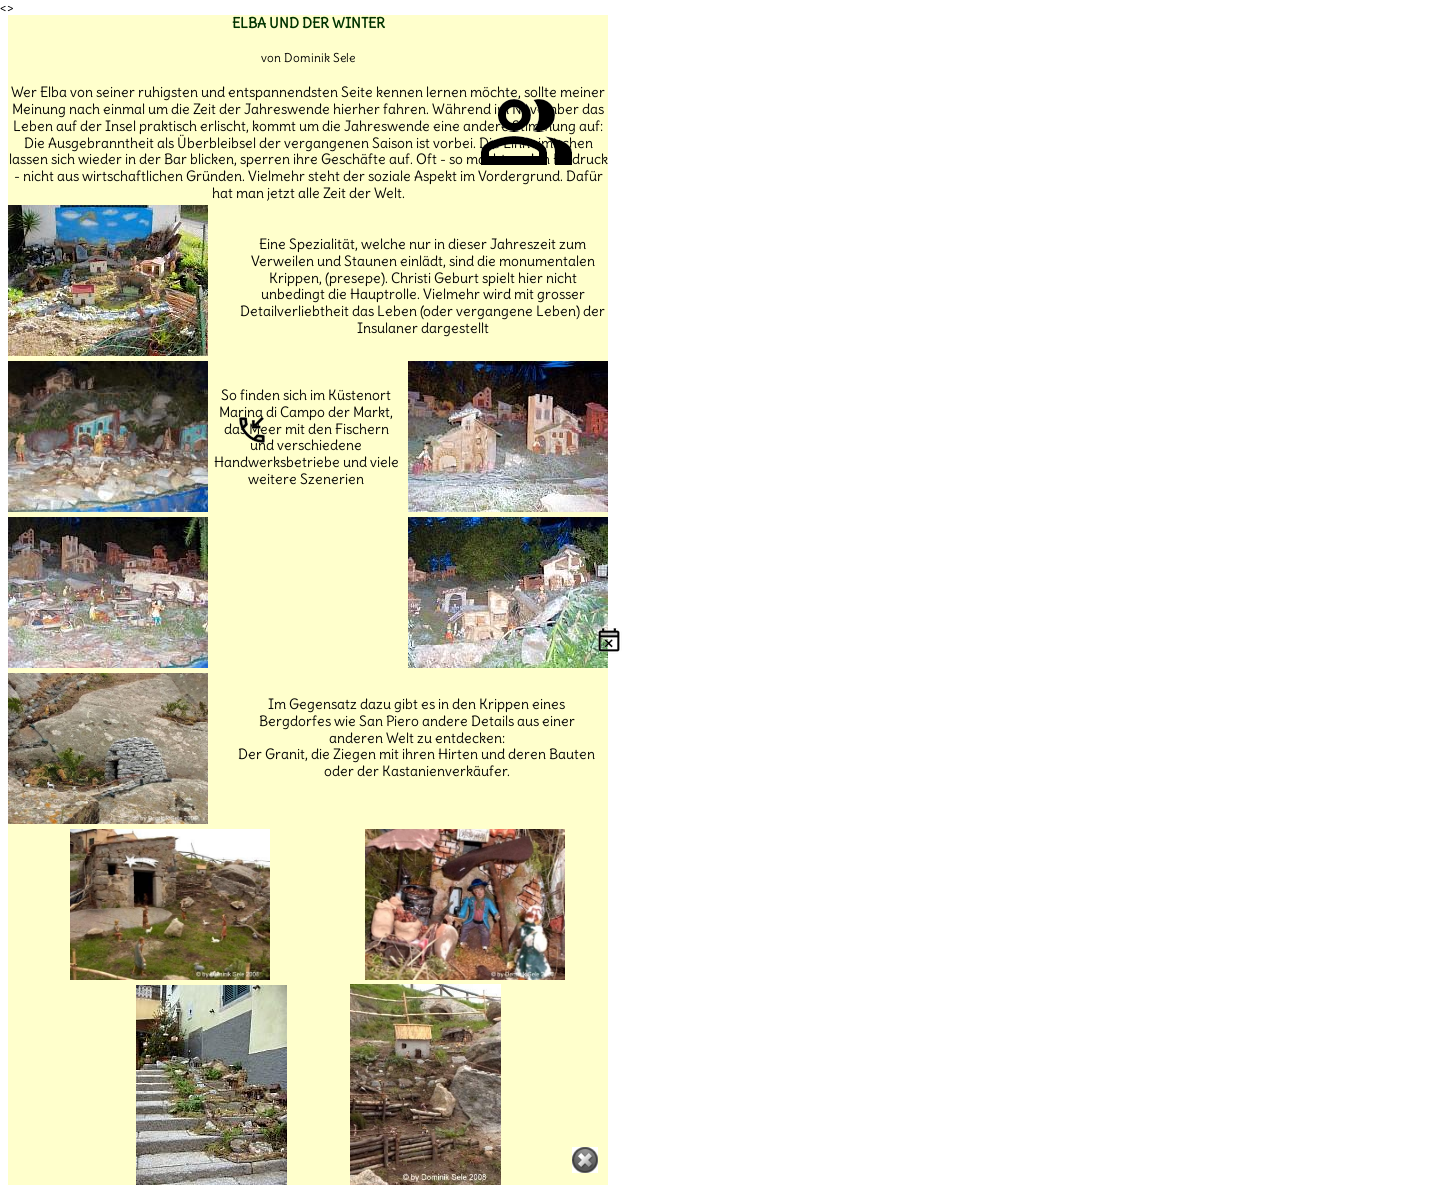 Image resolution: width=1440 pixels, height=1185 pixels. Describe the element at coordinates (609, 641) in the screenshot. I see `indicates a busy or unavailable event` at that location.